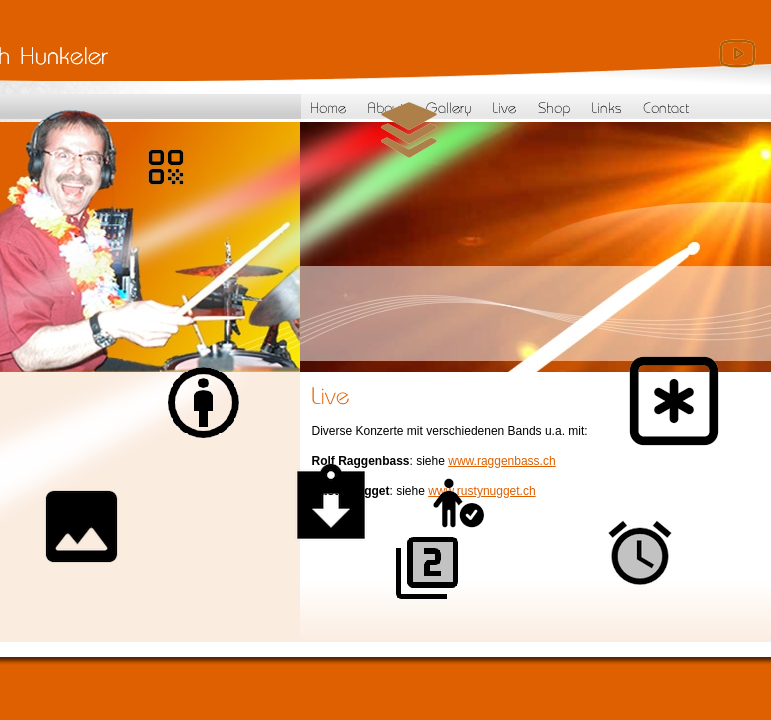 This screenshot has width=771, height=720. Describe the element at coordinates (409, 130) in the screenshot. I see `toggle layer visibility` at that location.